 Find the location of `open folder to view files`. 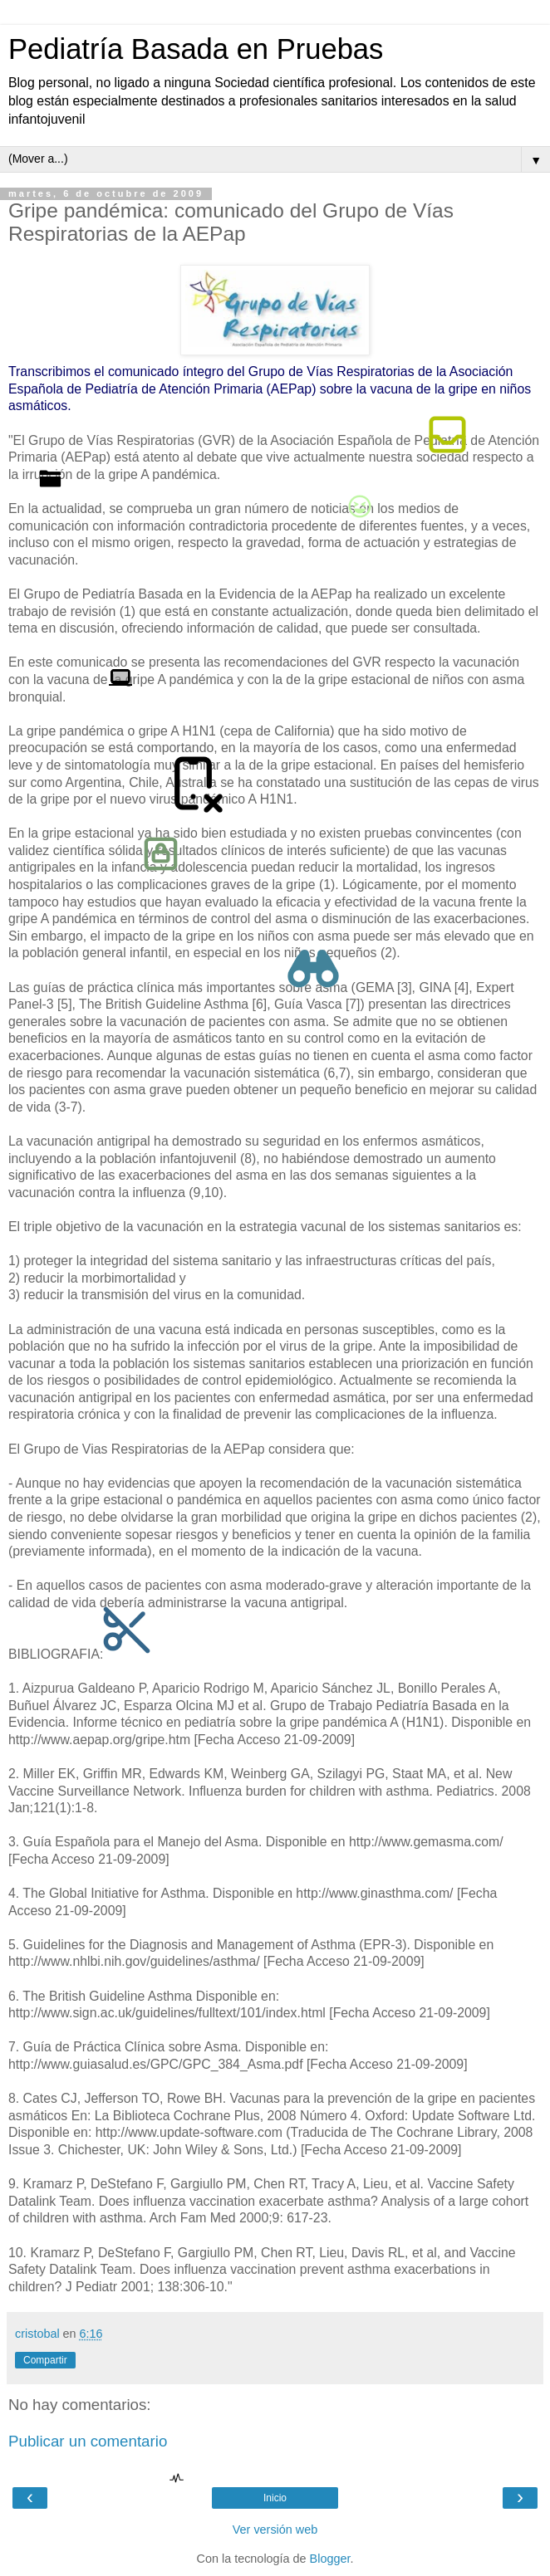

open folder to view files is located at coordinates (50, 478).